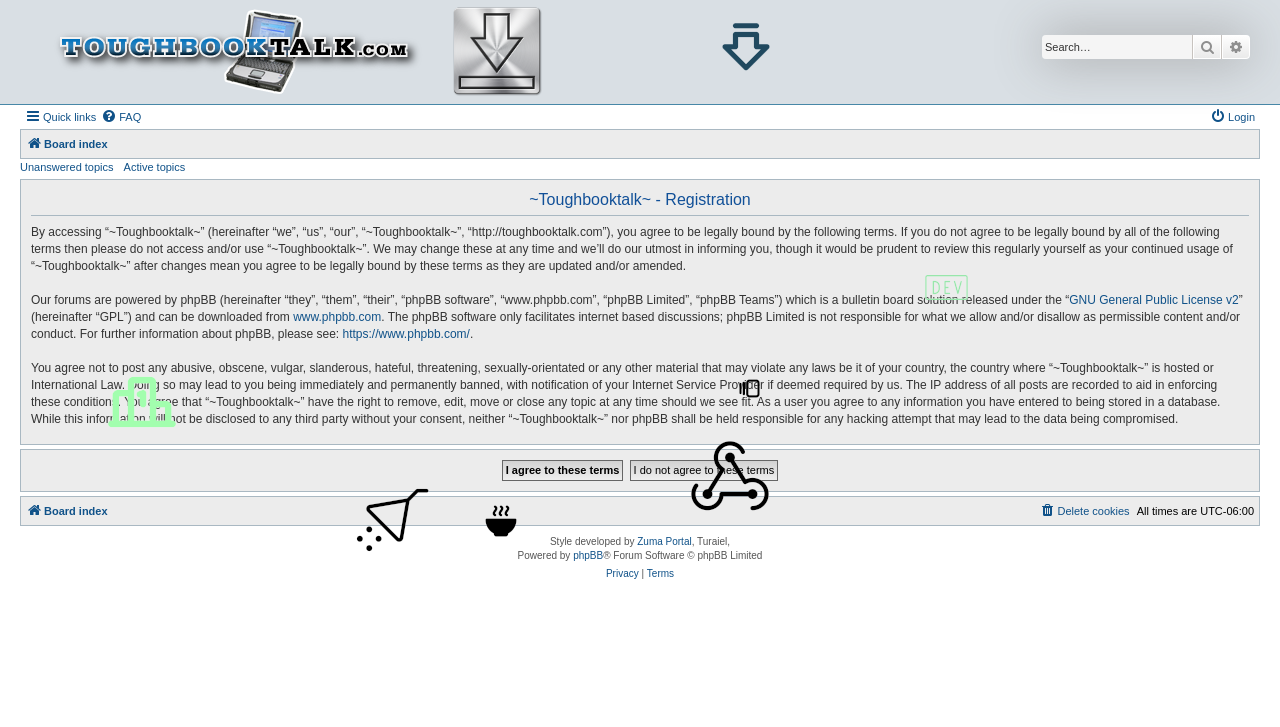  I want to click on view version history, so click(749, 388).